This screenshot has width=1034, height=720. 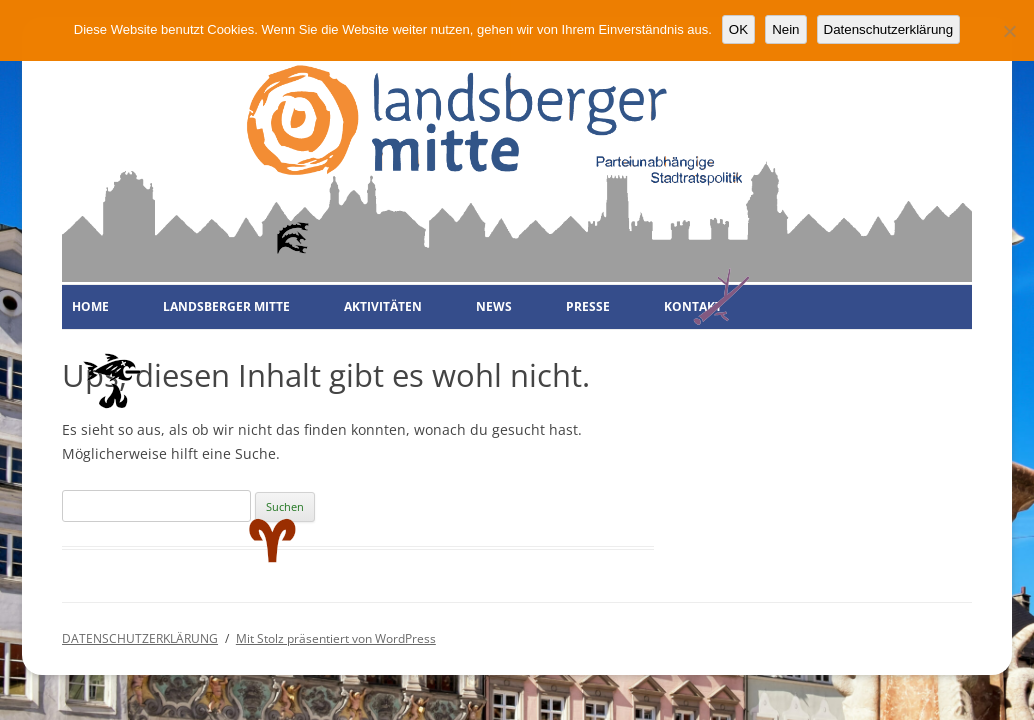 What do you see at coordinates (272, 540) in the screenshot?
I see `indicates aries zodiac sign` at bounding box center [272, 540].